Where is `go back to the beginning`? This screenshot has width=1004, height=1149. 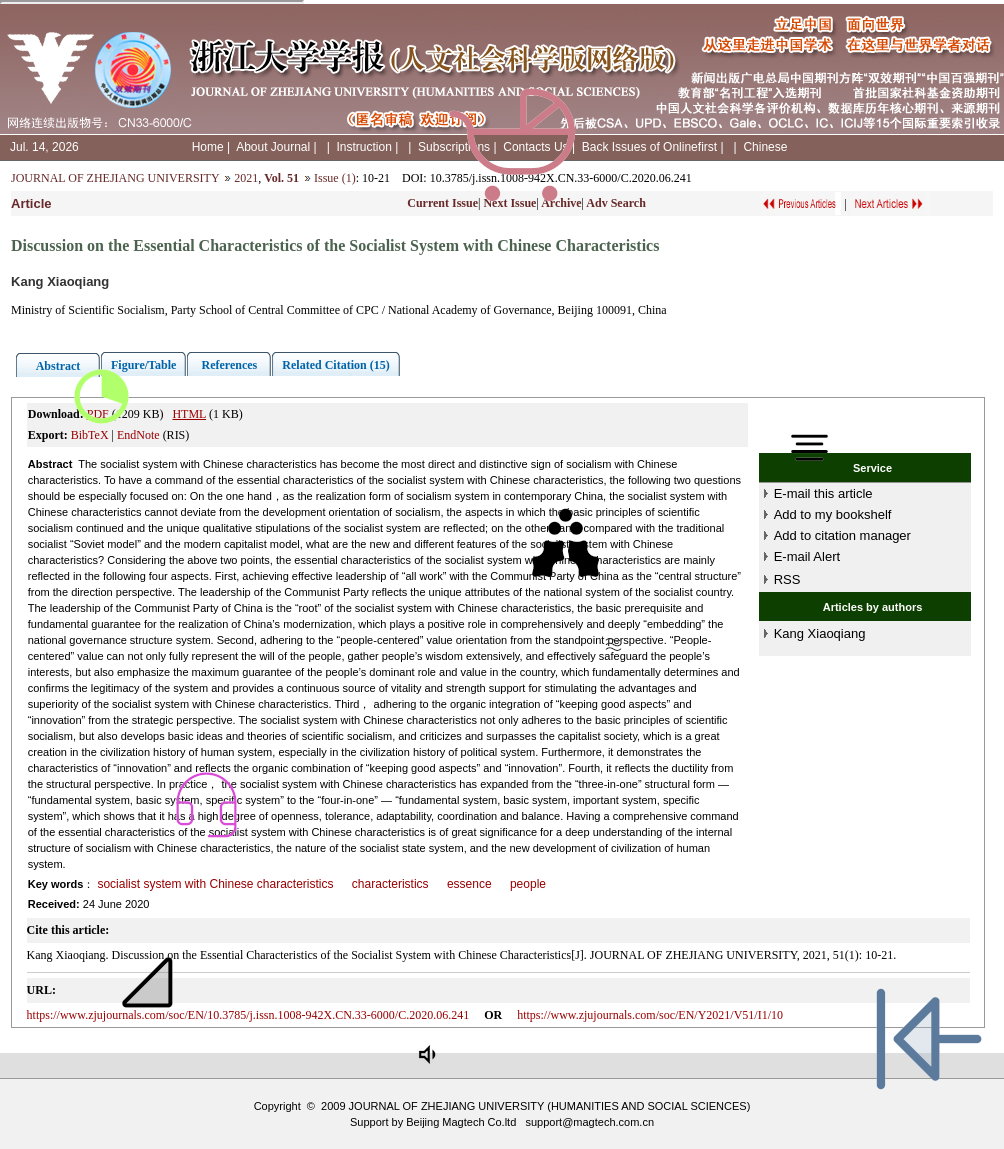
go back to the beginning is located at coordinates (927, 1039).